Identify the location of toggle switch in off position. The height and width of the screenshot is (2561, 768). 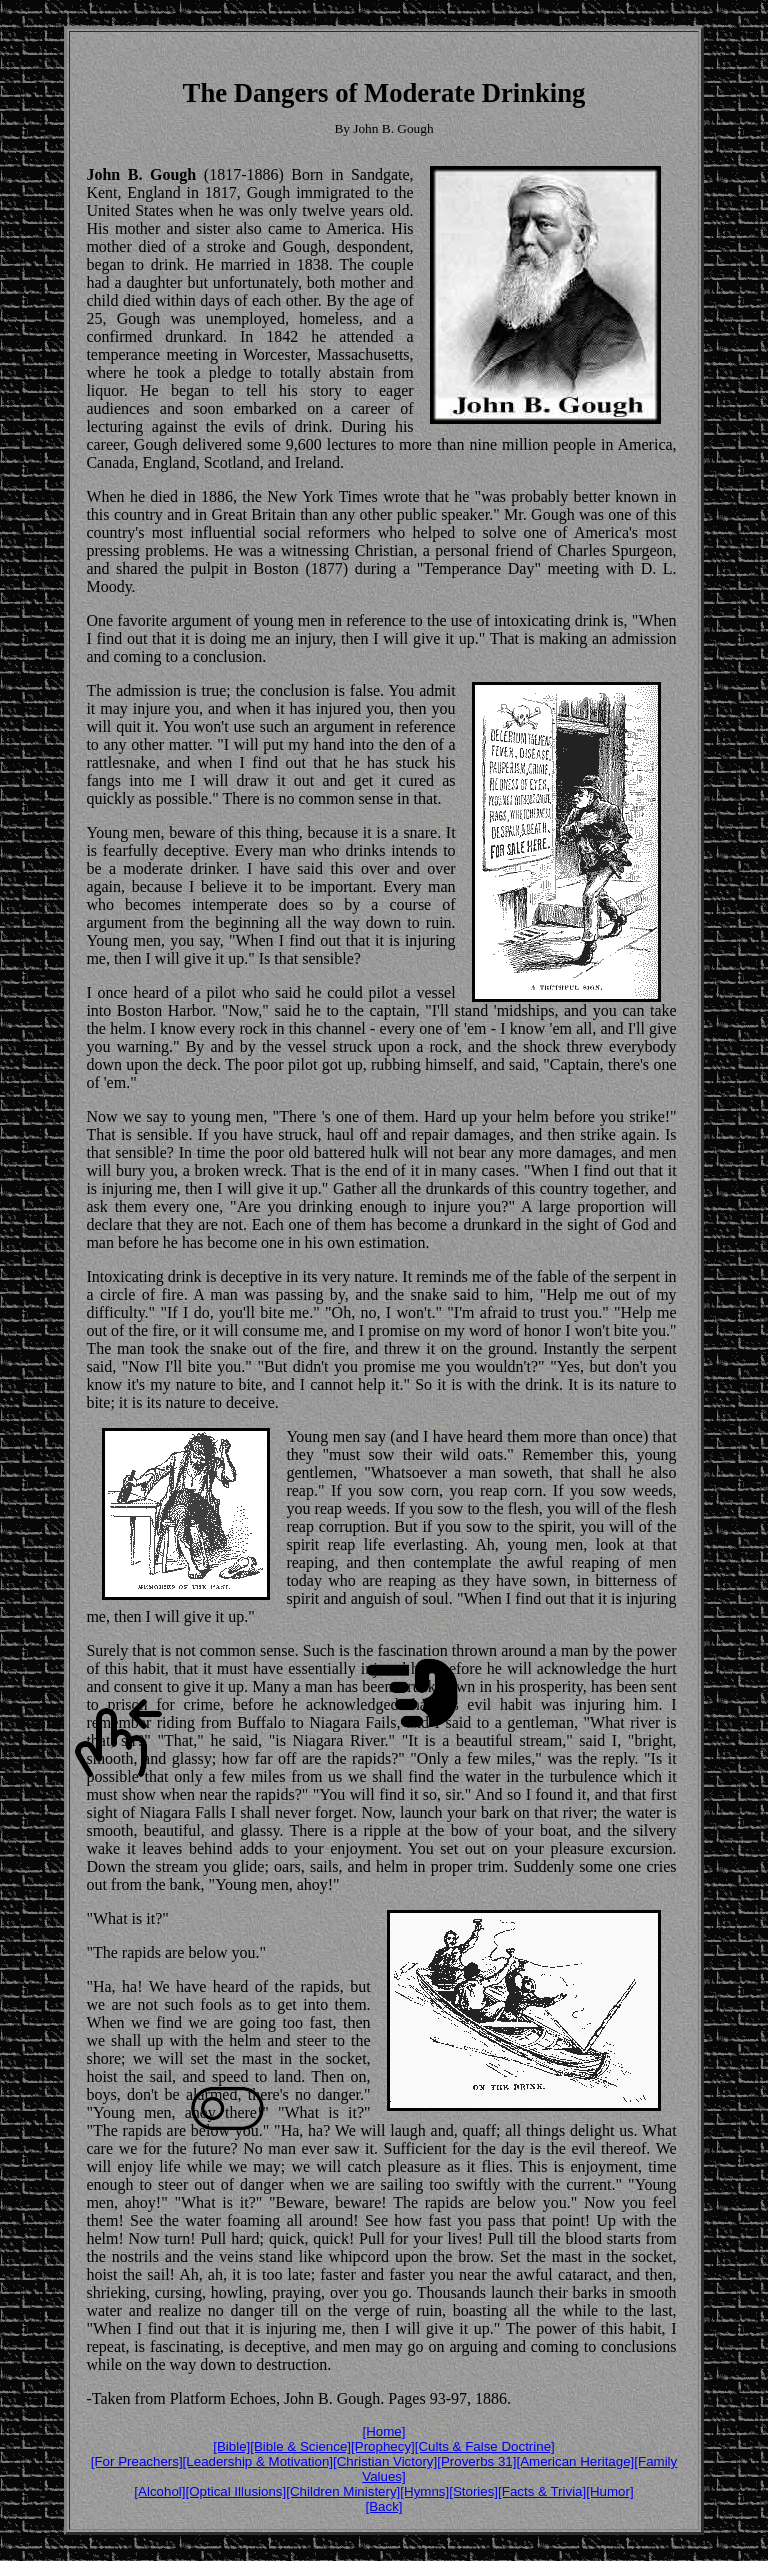
(227, 2108).